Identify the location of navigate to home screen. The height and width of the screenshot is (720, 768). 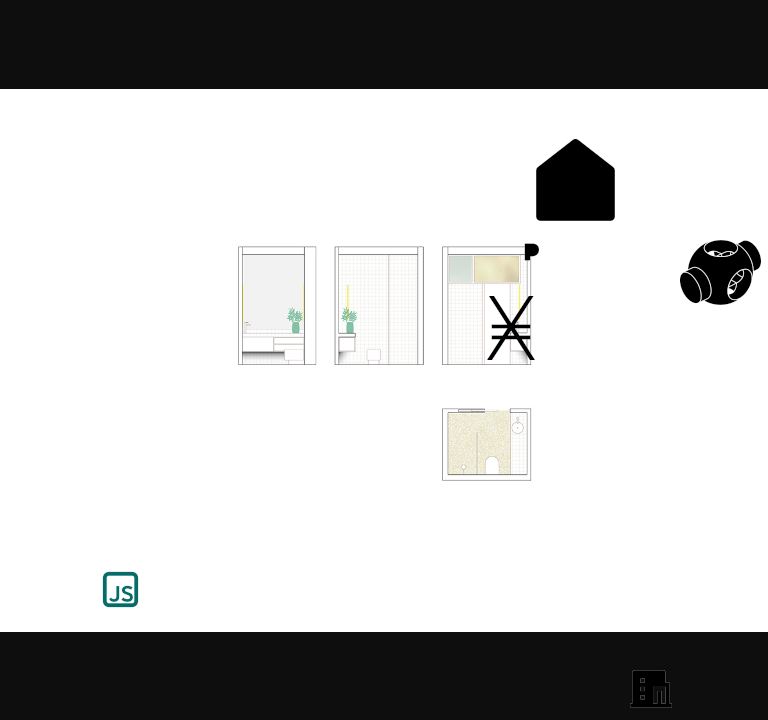
(575, 181).